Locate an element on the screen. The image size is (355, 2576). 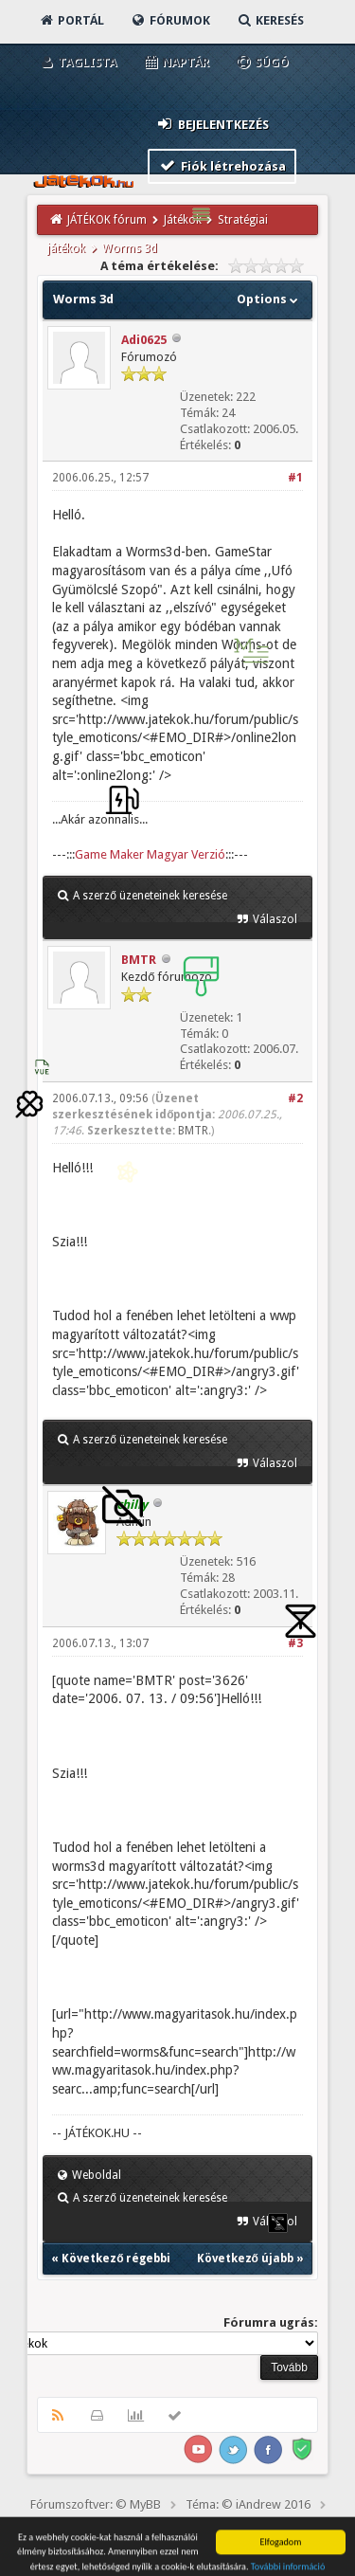
indicates loading or processing in progress is located at coordinates (300, 1621).